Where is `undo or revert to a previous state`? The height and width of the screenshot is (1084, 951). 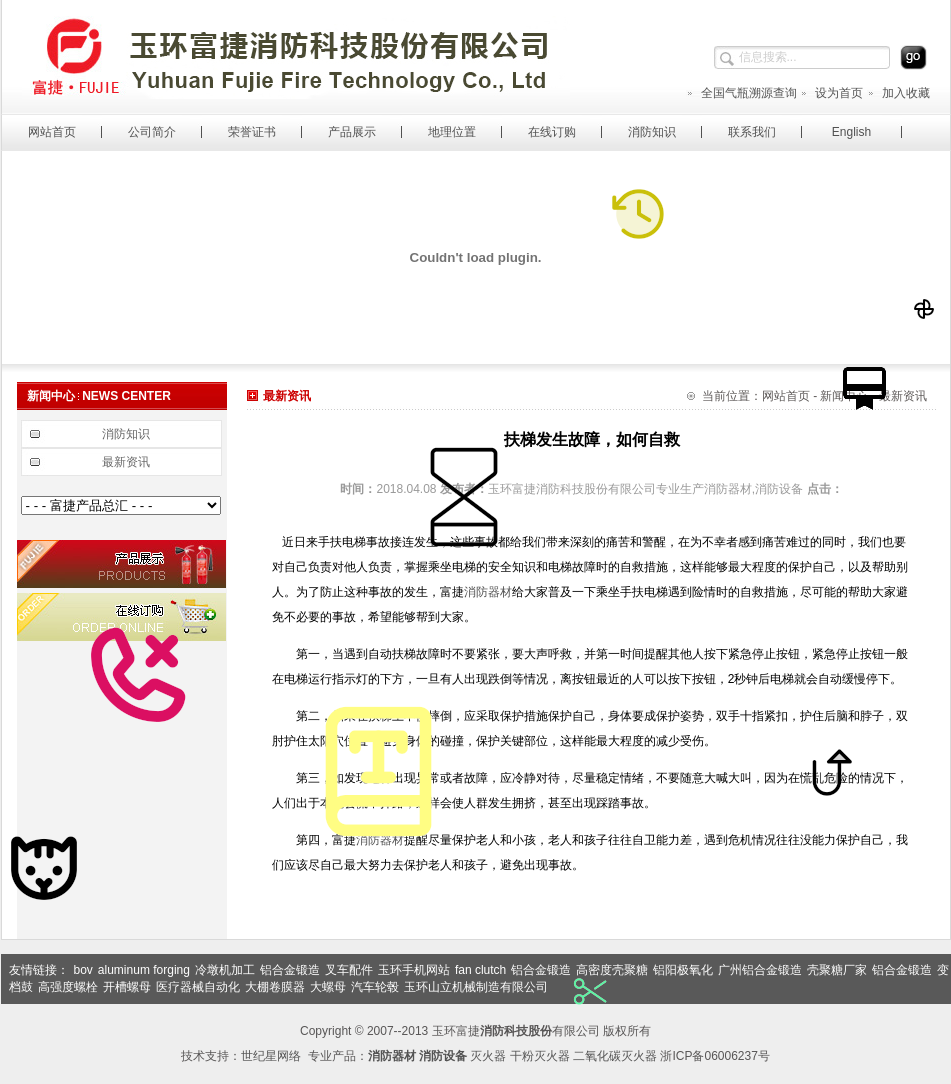 undo or revert to a previous state is located at coordinates (639, 214).